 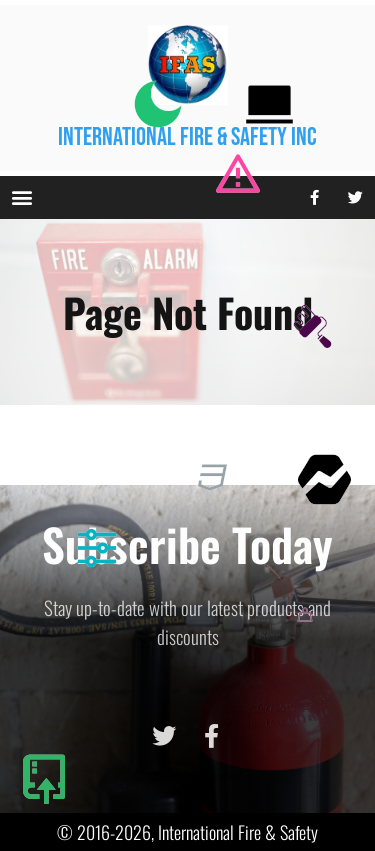 I want to click on toggle dark mode or night theme, so click(x=158, y=104).